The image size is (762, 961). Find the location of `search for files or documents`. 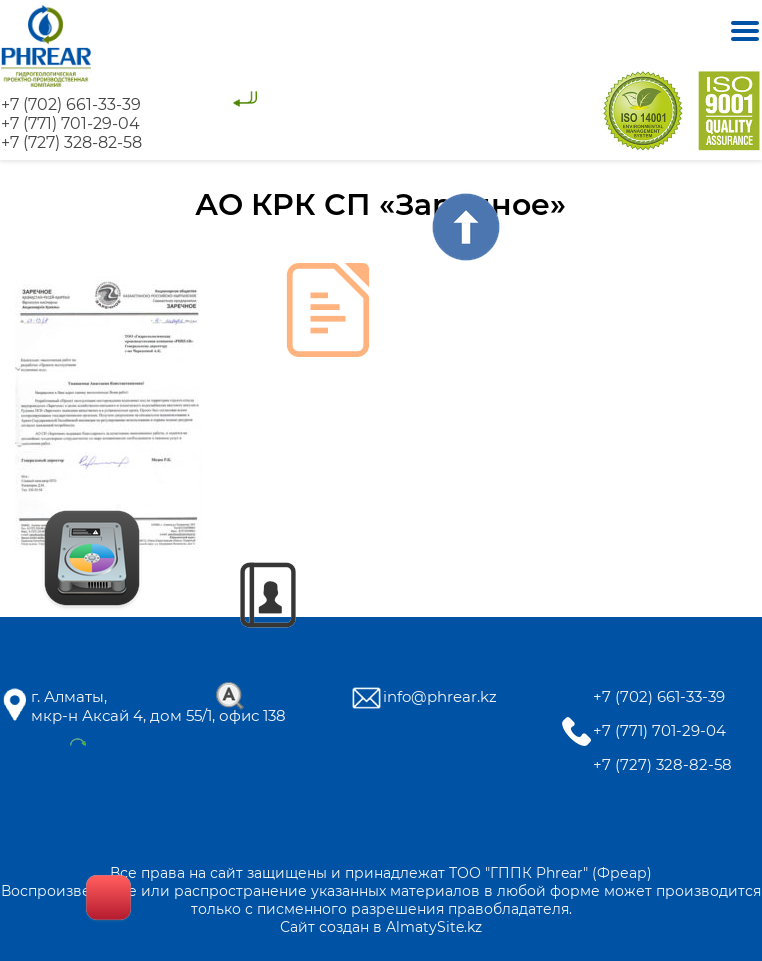

search for files or documents is located at coordinates (230, 696).